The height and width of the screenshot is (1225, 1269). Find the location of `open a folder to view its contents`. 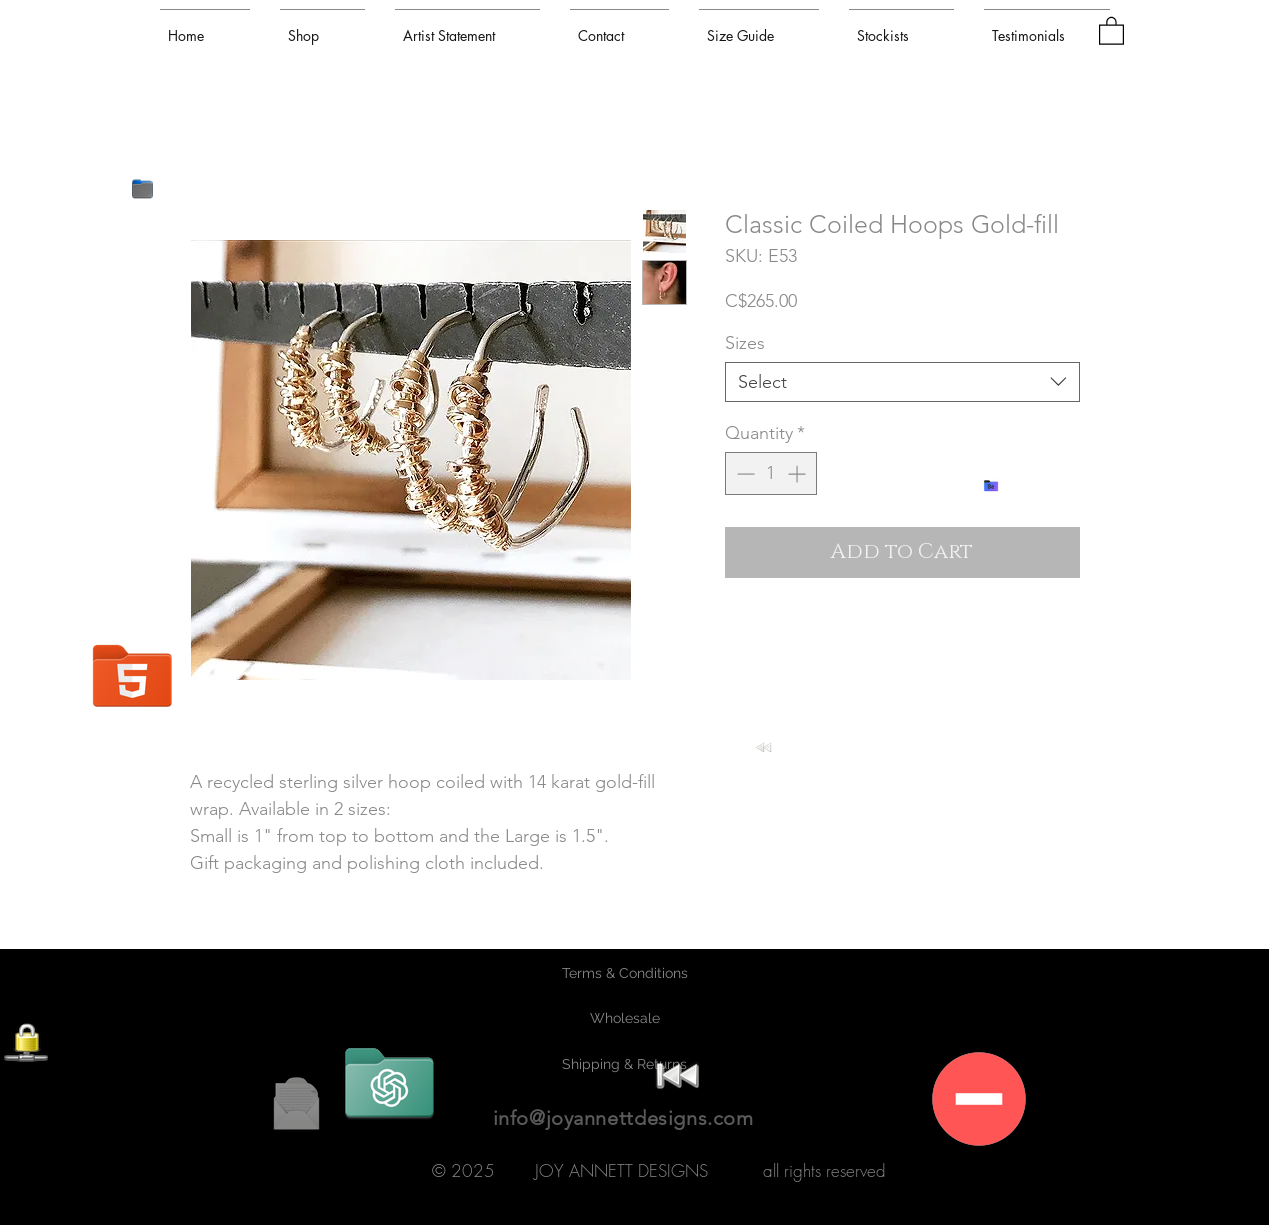

open a folder to view its contents is located at coordinates (142, 188).